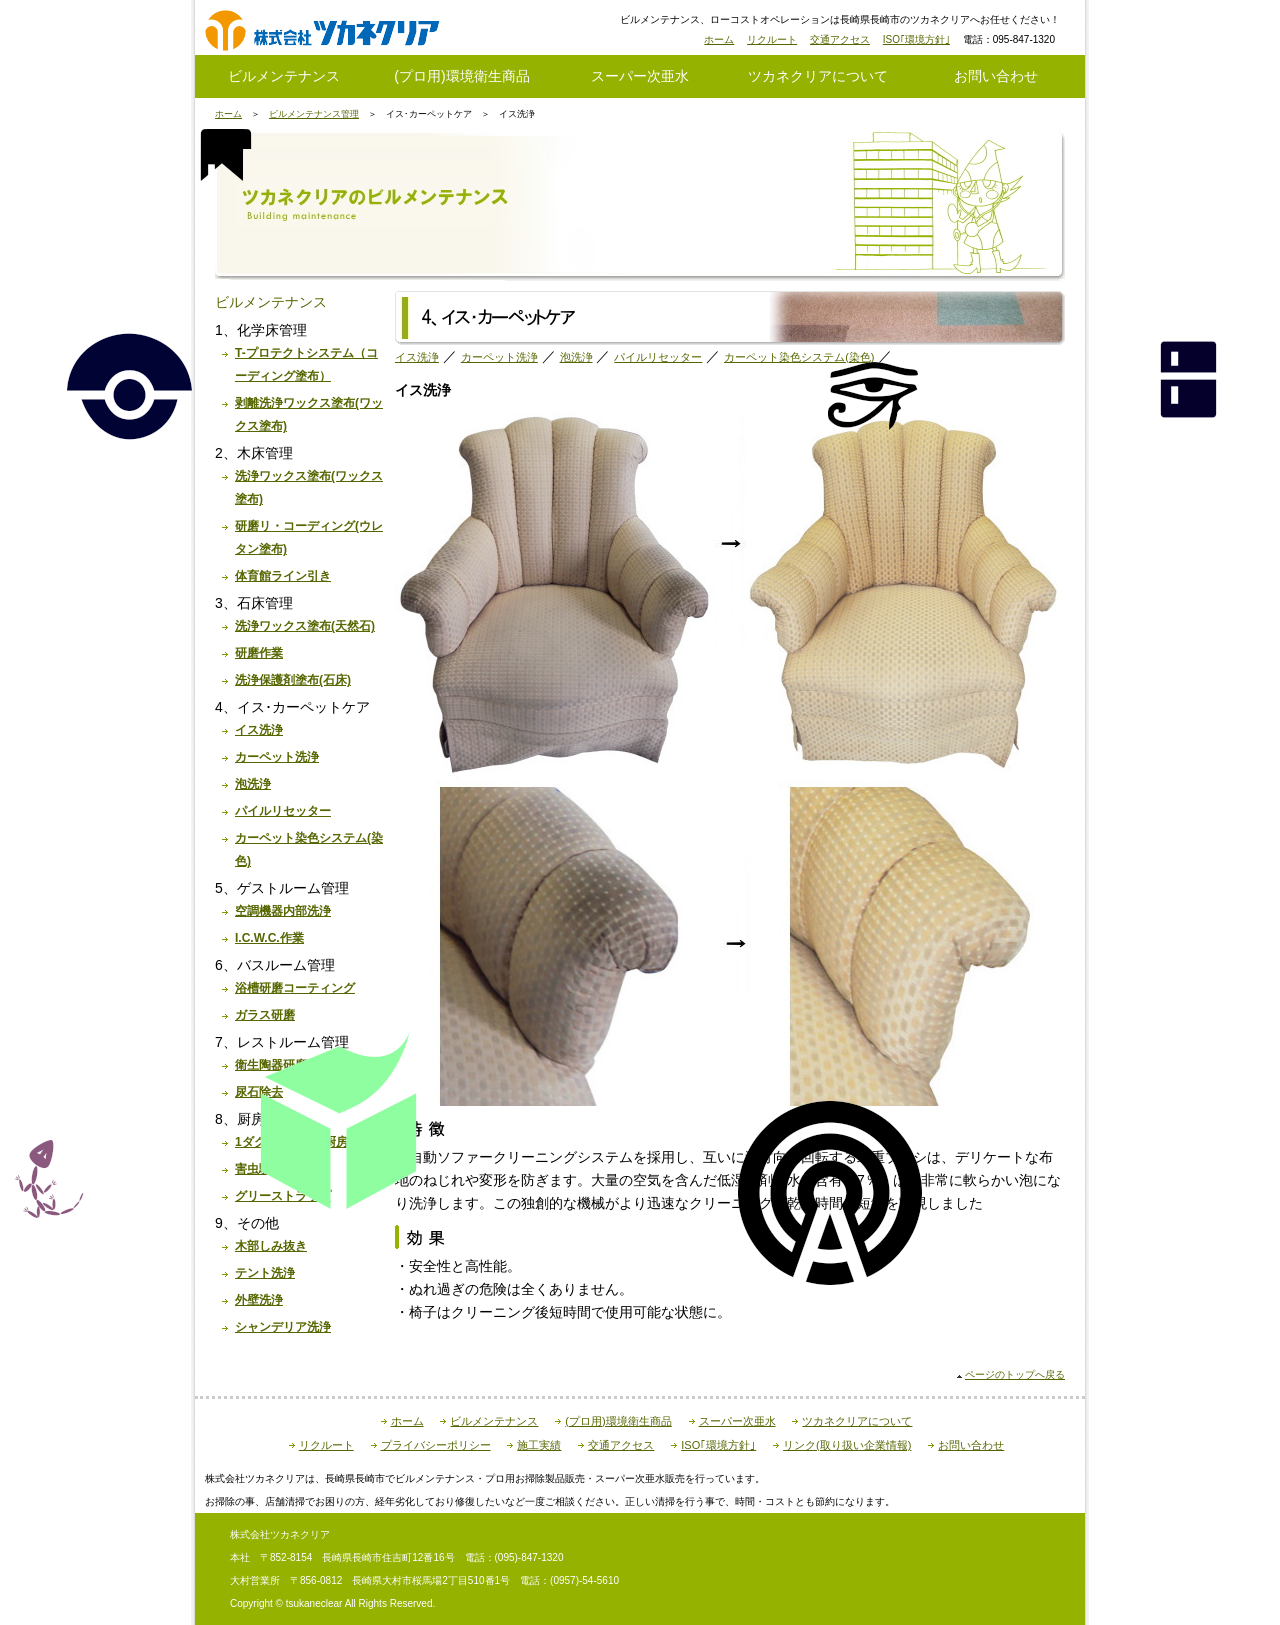  Describe the element at coordinates (830, 1193) in the screenshot. I see `open the AntennaPod podcast app` at that location.